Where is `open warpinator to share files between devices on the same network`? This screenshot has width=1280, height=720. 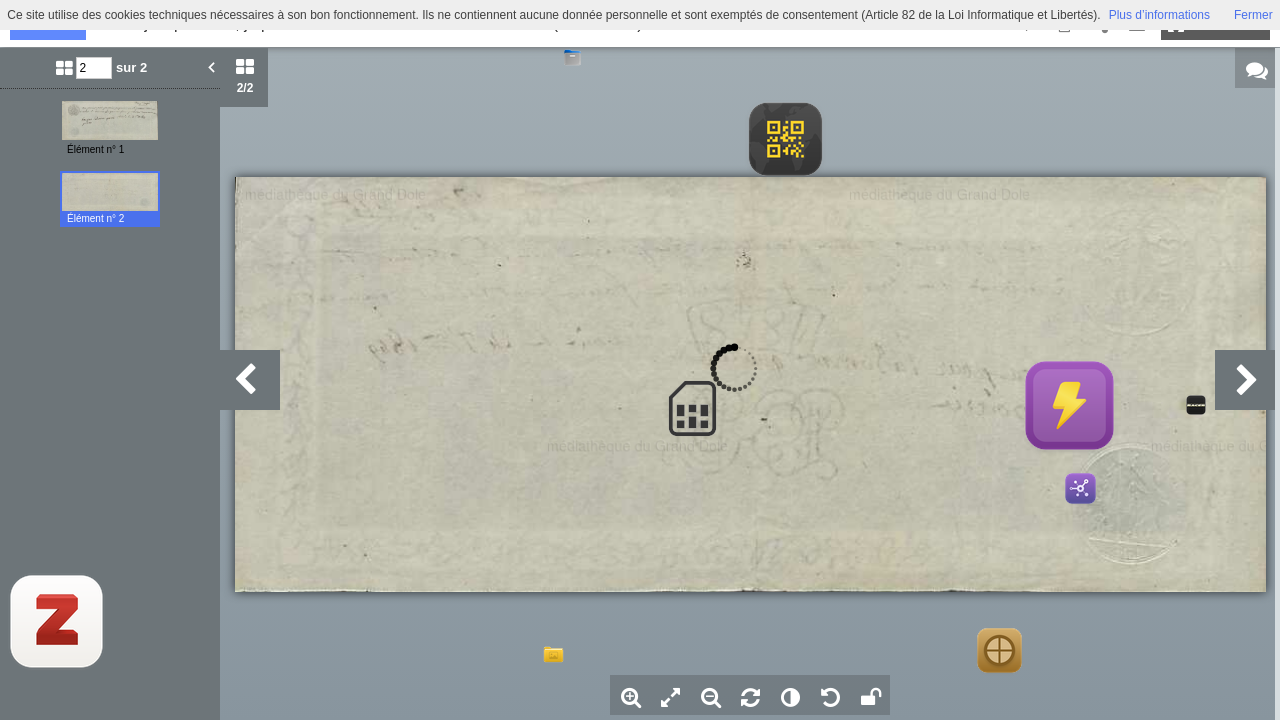
open warpinator to share files between devices on the same network is located at coordinates (1080, 488).